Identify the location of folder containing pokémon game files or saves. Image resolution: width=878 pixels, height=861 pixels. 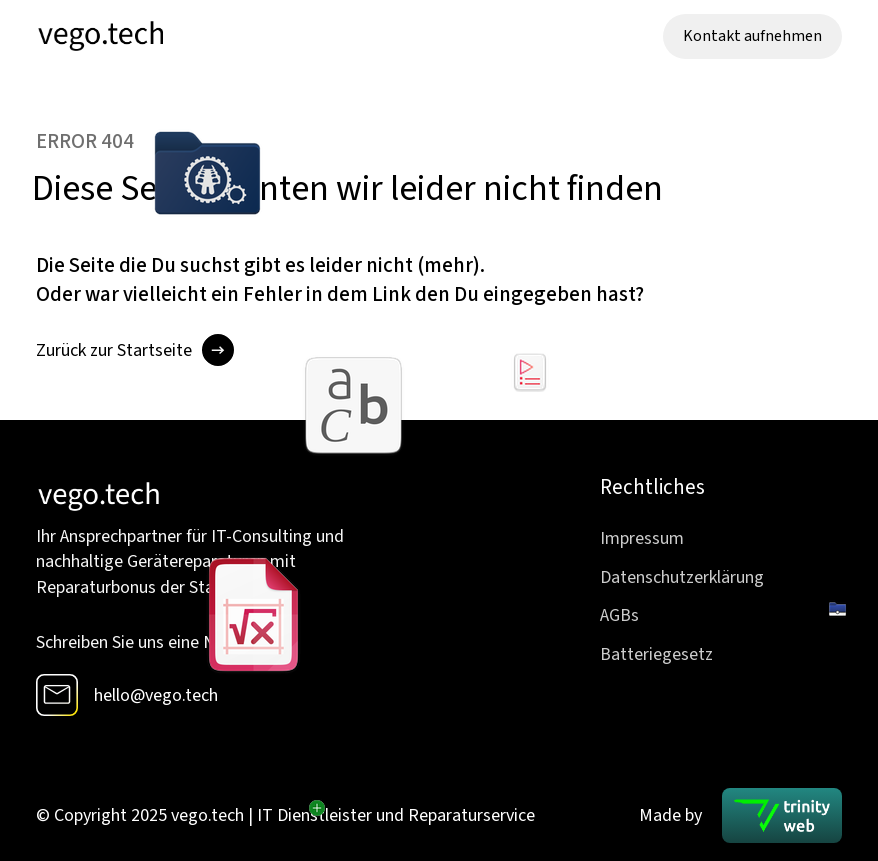
(837, 609).